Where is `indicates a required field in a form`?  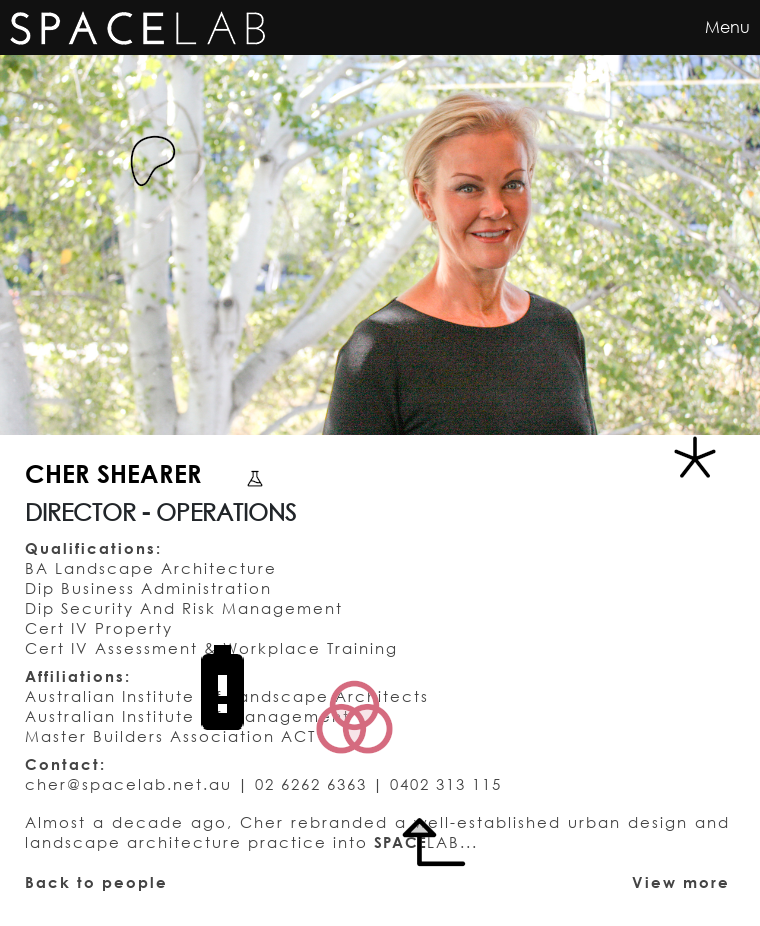 indicates a required field in a form is located at coordinates (695, 459).